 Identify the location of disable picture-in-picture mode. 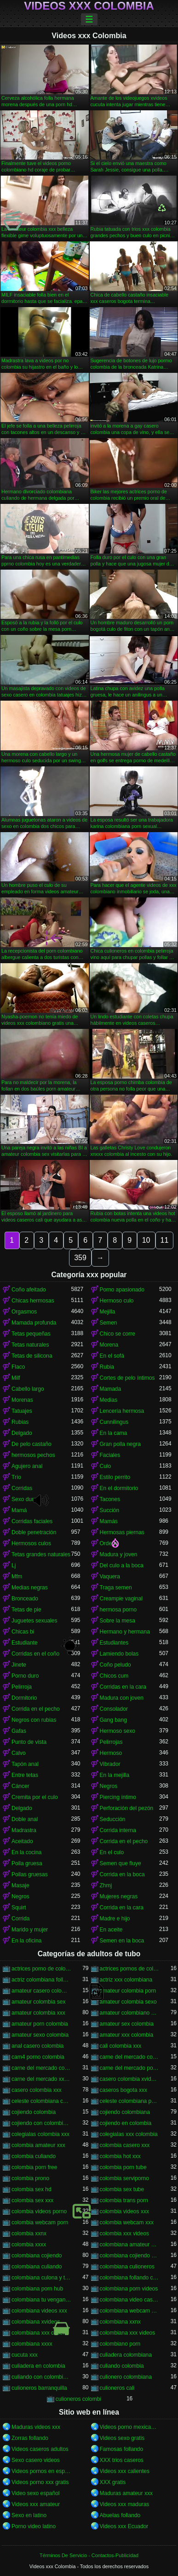
(81, 2211).